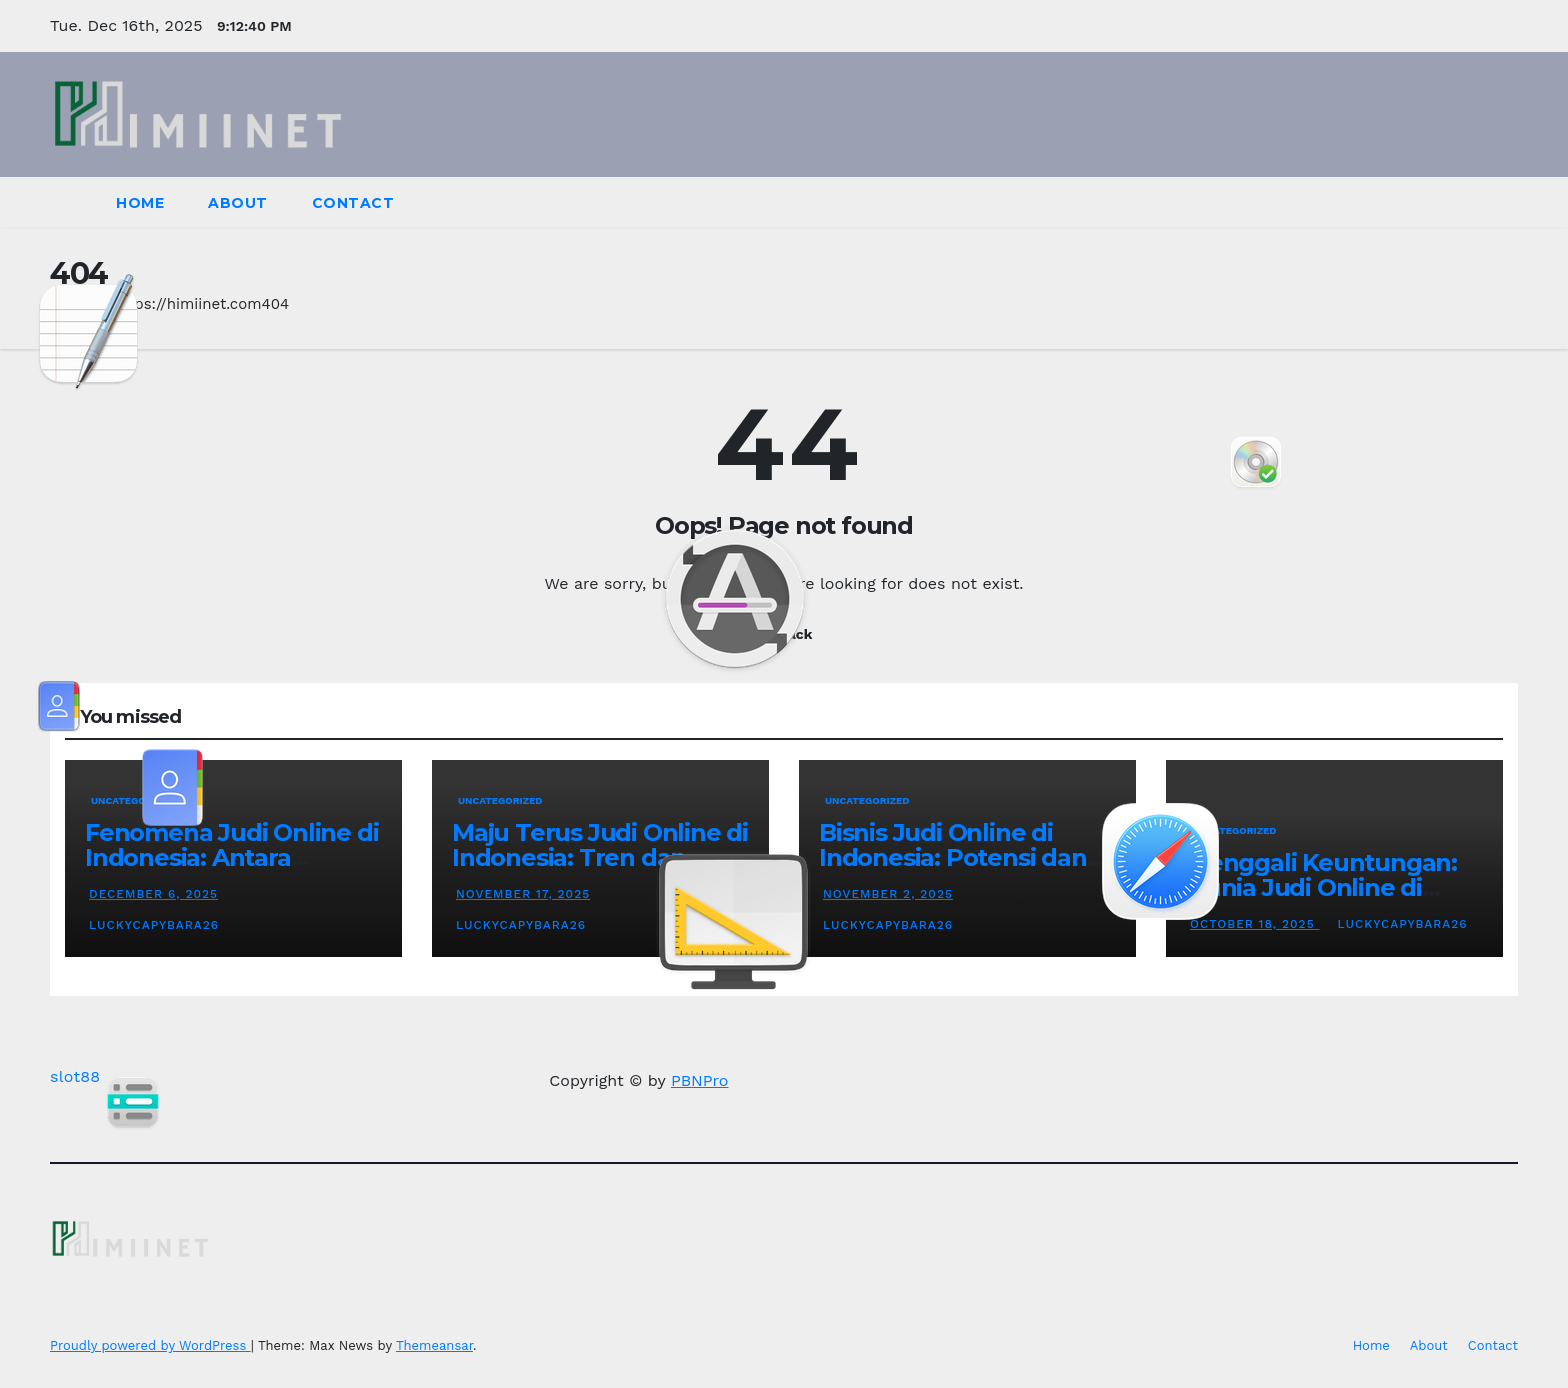 The height and width of the screenshot is (1388, 1568). What do you see at coordinates (133, 1102) in the screenshot?
I see `open libre menu editor app` at bounding box center [133, 1102].